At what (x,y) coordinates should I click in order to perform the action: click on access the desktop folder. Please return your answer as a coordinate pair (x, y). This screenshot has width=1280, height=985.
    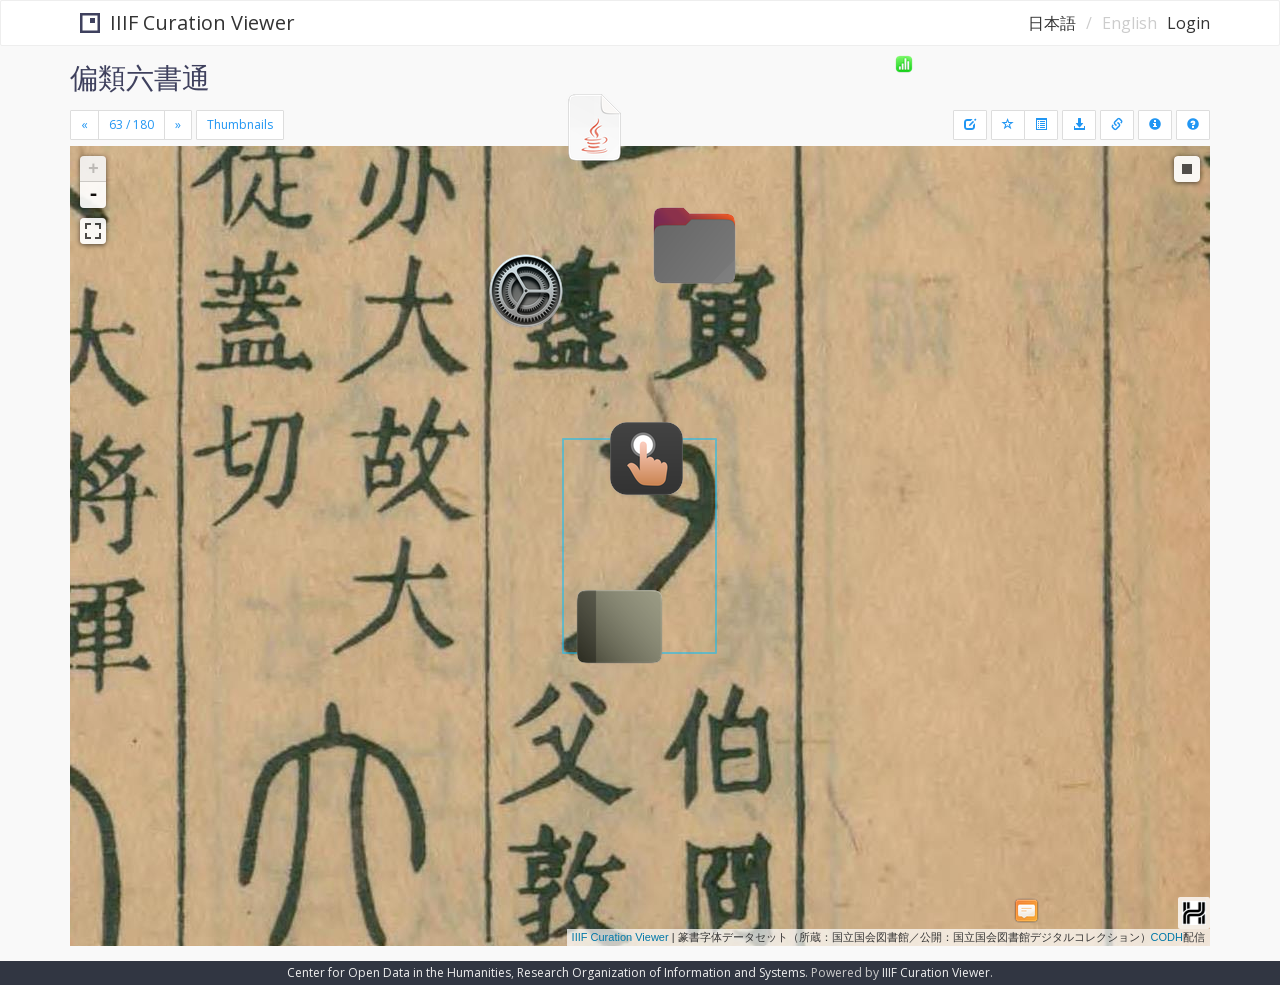
    Looking at the image, I should click on (619, 623).